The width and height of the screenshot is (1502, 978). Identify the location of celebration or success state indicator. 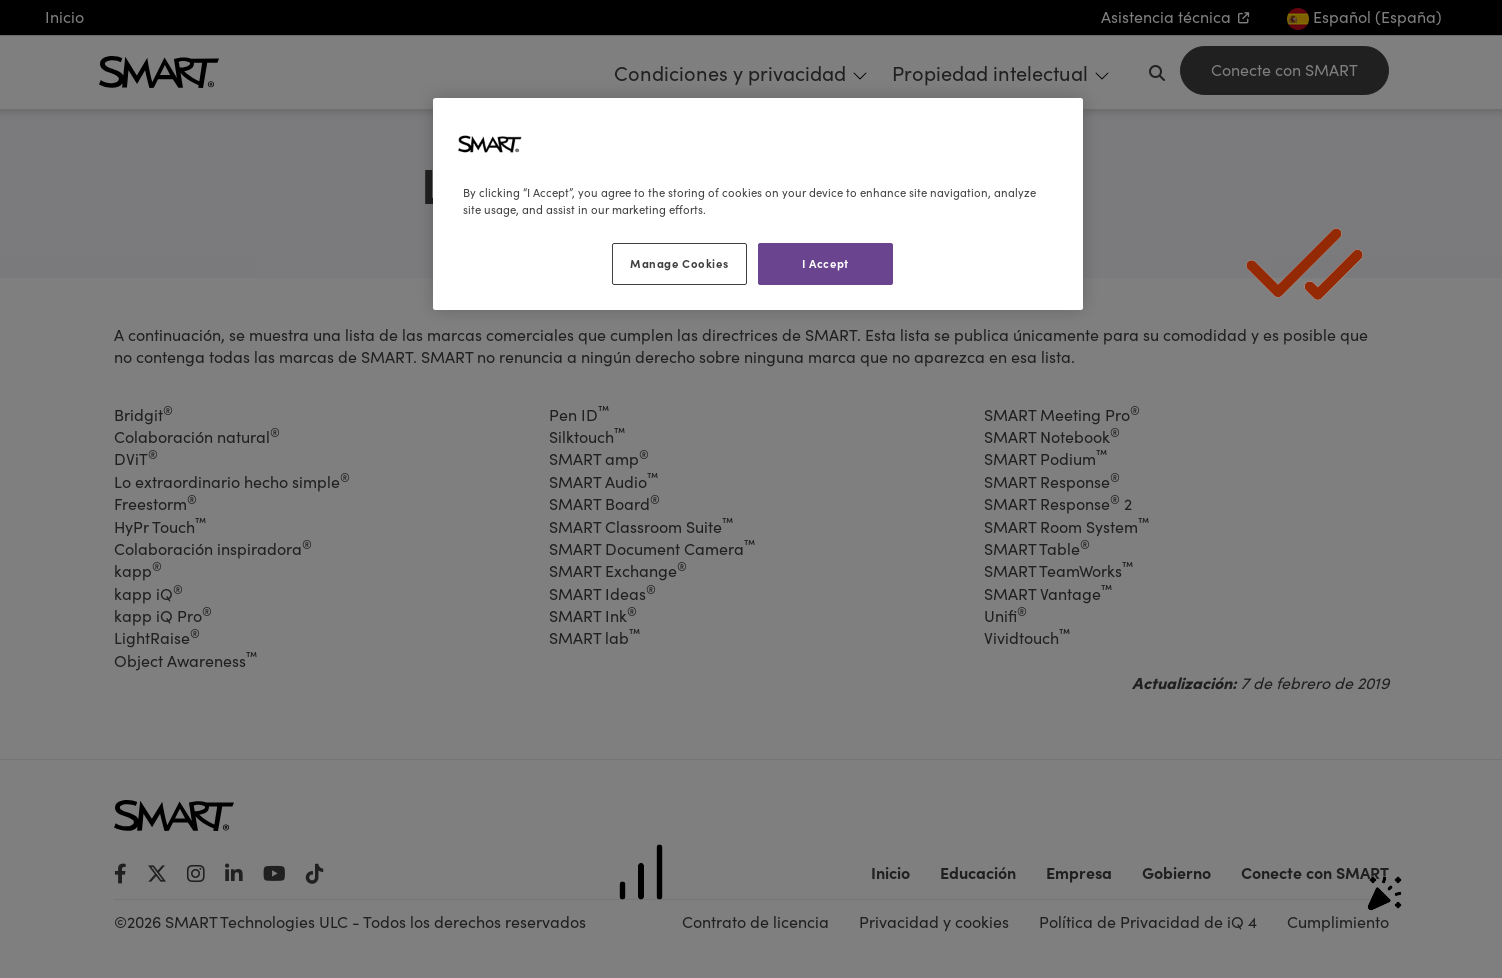
(1385, 892).